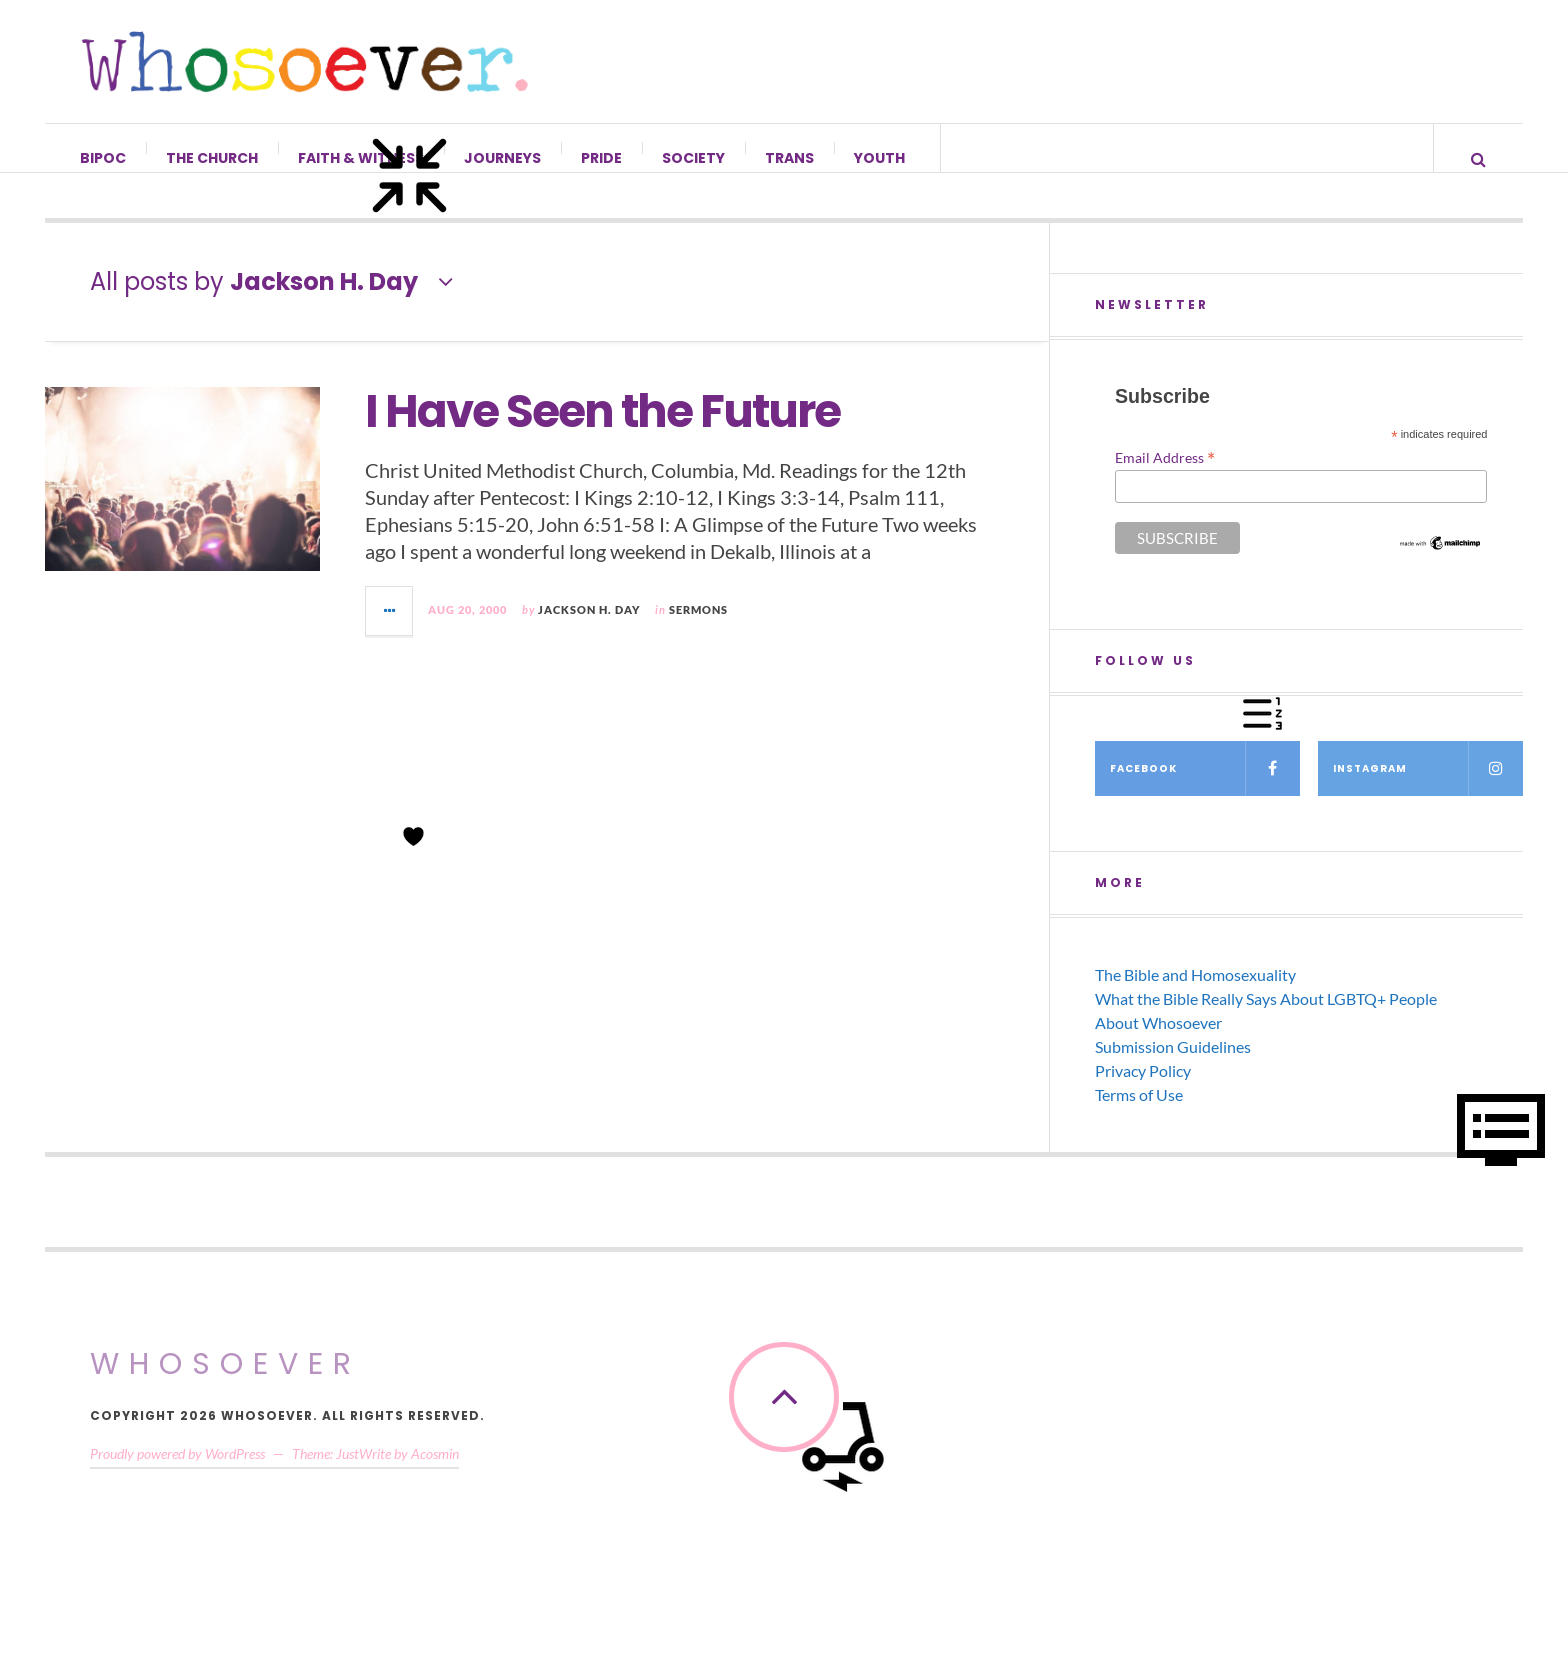 This screenshot has height=1659, width=1568. What do you see at coordinates (409, 175) in the screenshot?
I see `exit fullscreen mode` at bounding box center [409, 175].